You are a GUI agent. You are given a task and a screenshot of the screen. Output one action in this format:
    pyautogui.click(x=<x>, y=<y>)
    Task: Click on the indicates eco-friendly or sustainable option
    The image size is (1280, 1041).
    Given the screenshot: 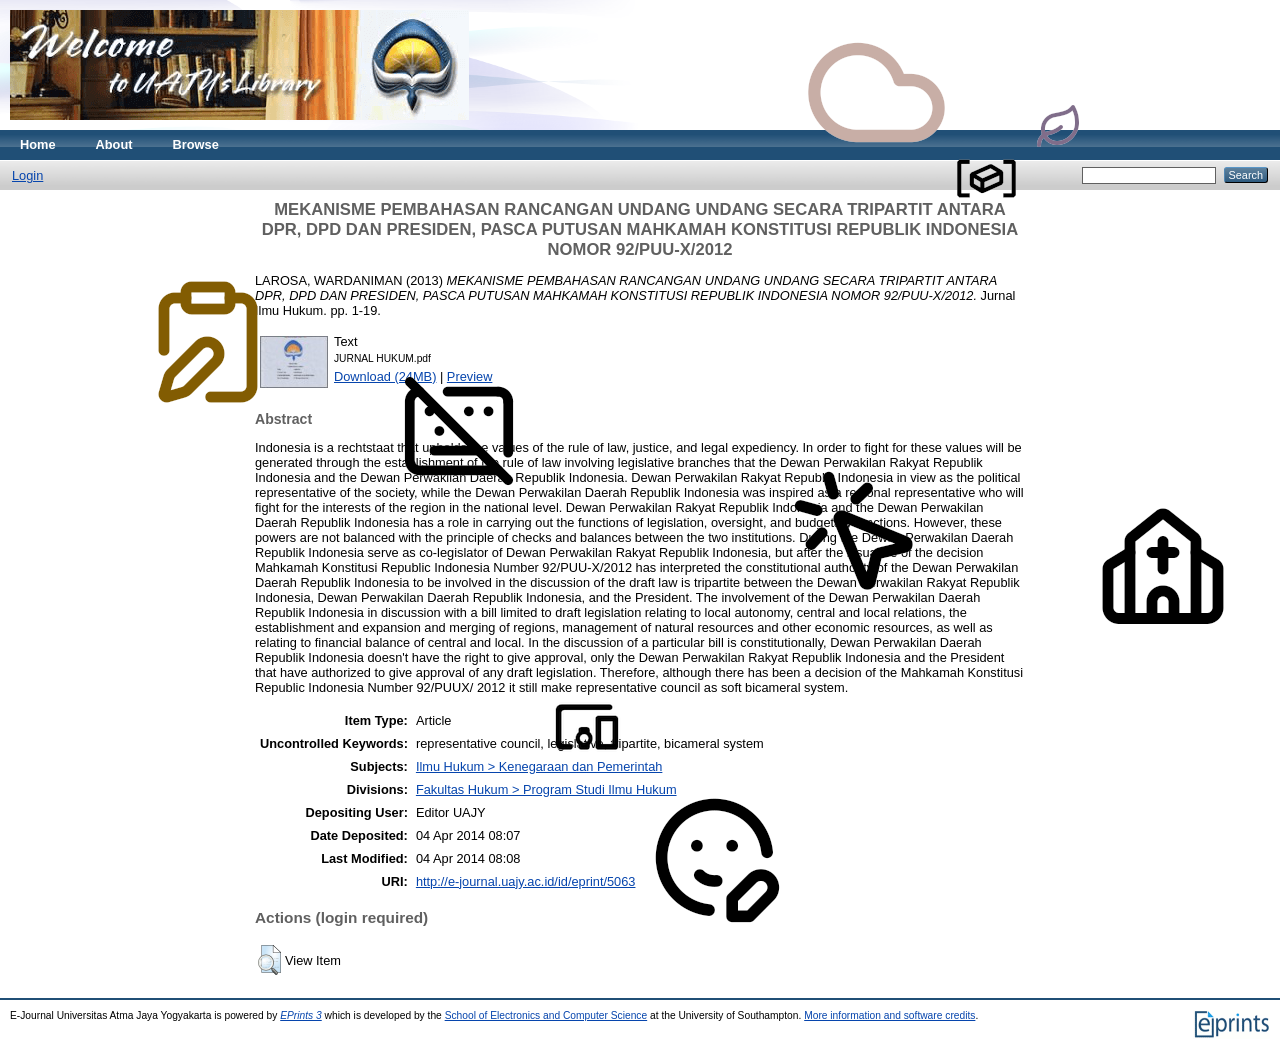 What is the action you would take?
    pyautogui.click(x=1059, y=127)
    